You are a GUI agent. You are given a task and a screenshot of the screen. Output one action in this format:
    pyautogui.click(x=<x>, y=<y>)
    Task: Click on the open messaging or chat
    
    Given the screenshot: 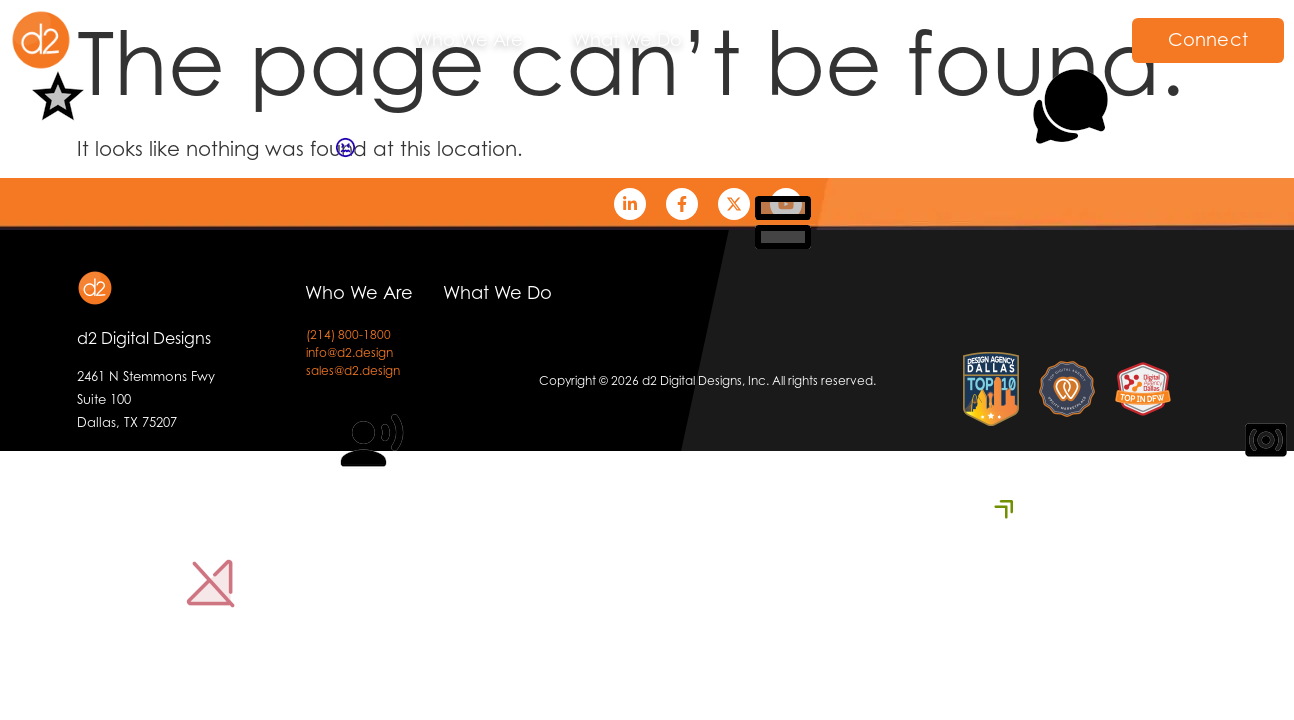 What is the action you would take?
    pyautogui.click(x=1070, y=106)
    